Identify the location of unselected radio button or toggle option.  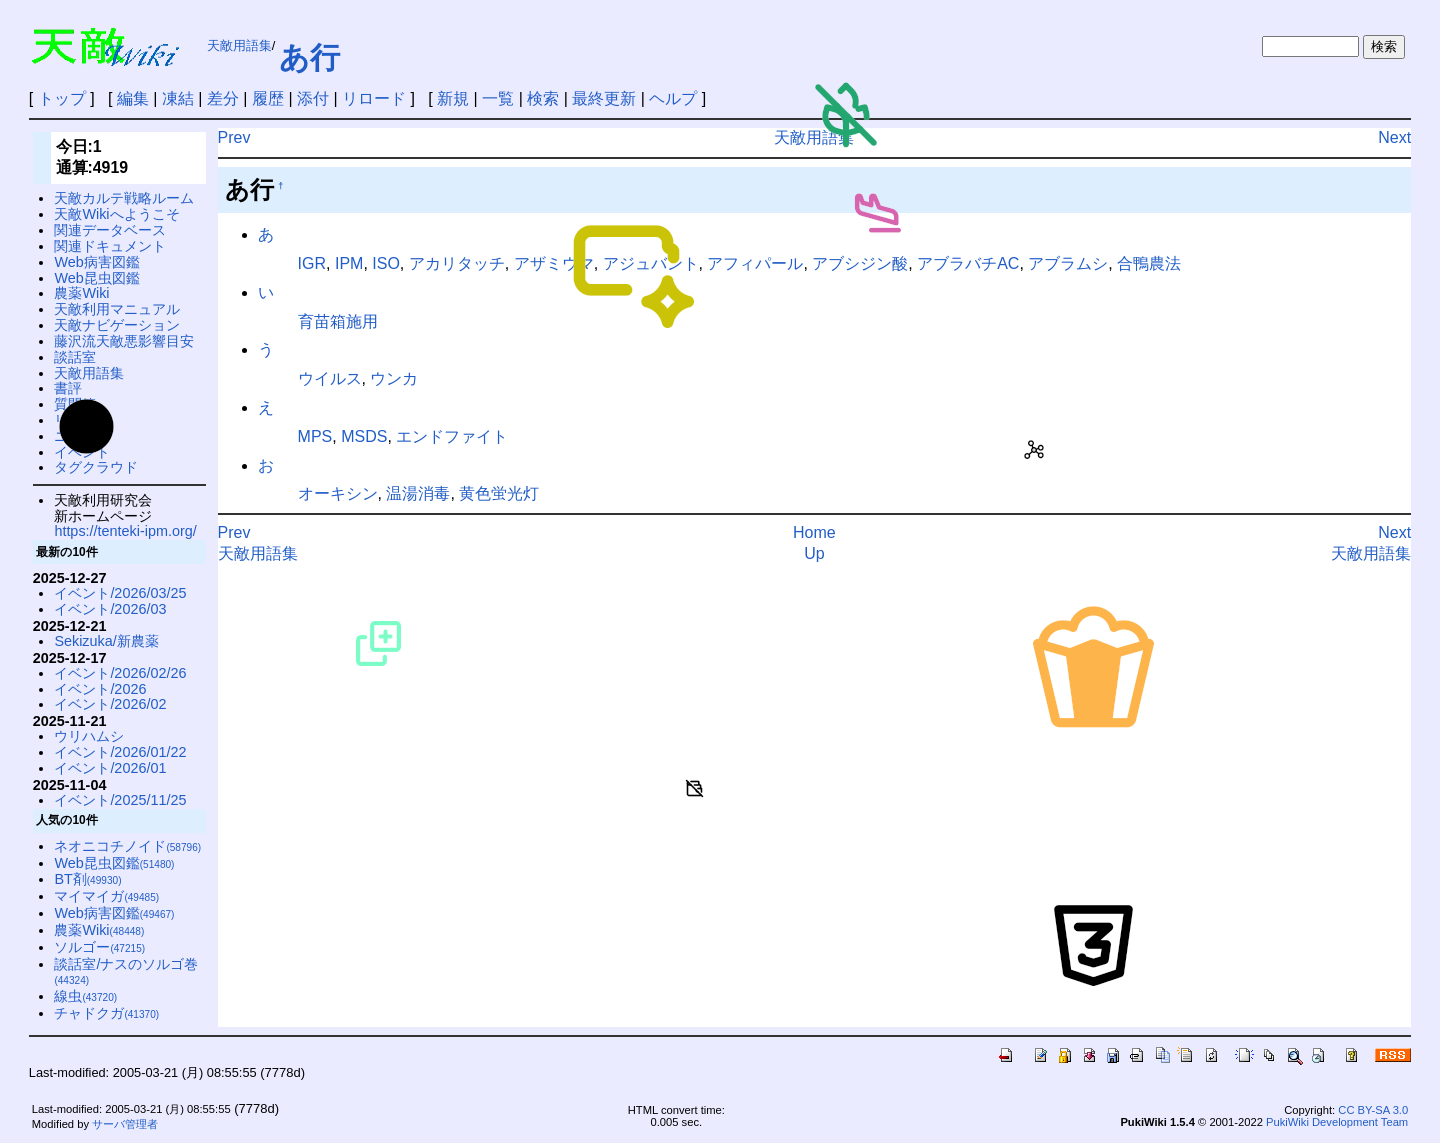
(86, 426).